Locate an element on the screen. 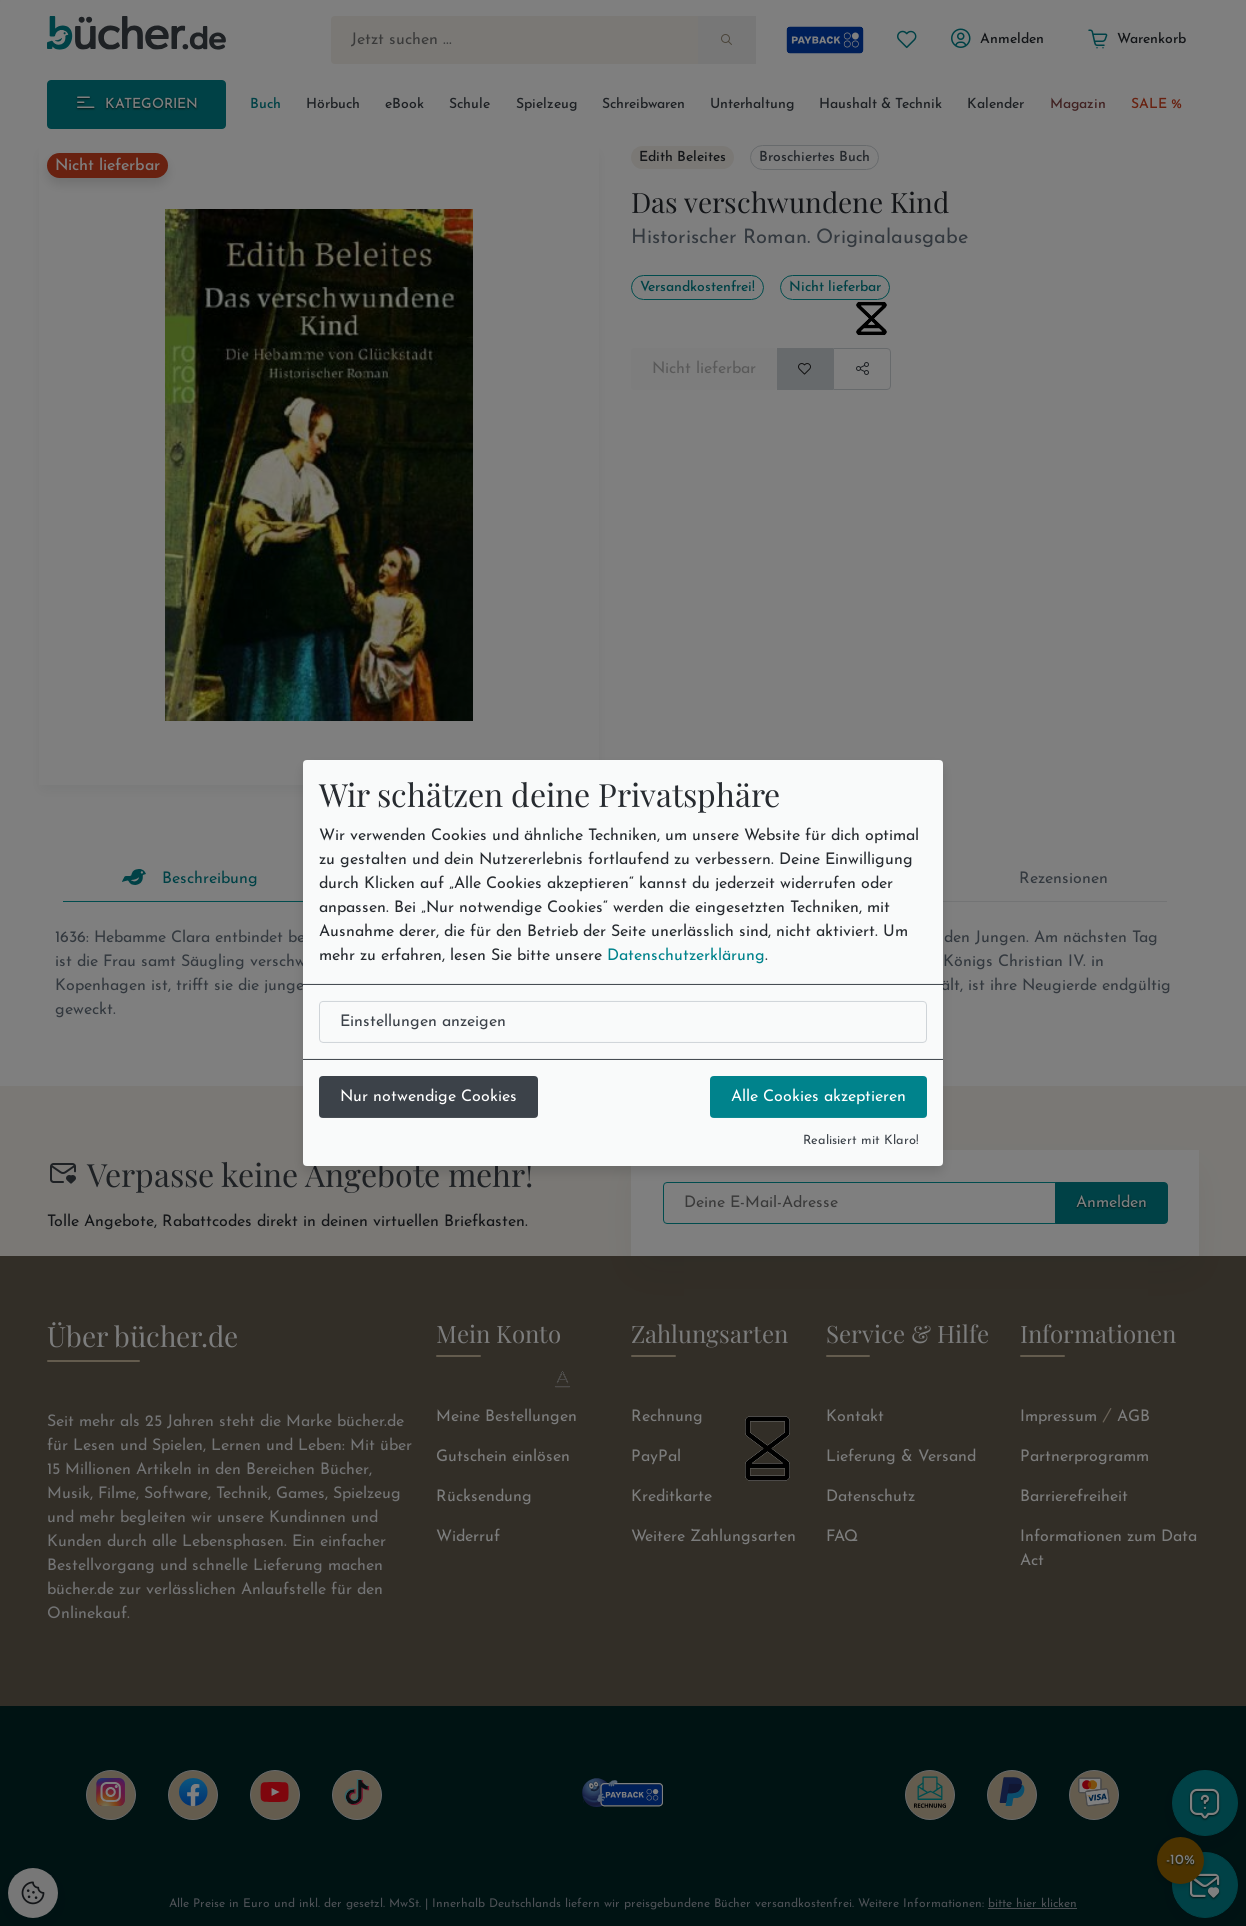  apply underline formatting to text is located at coordinates (562, 1379).